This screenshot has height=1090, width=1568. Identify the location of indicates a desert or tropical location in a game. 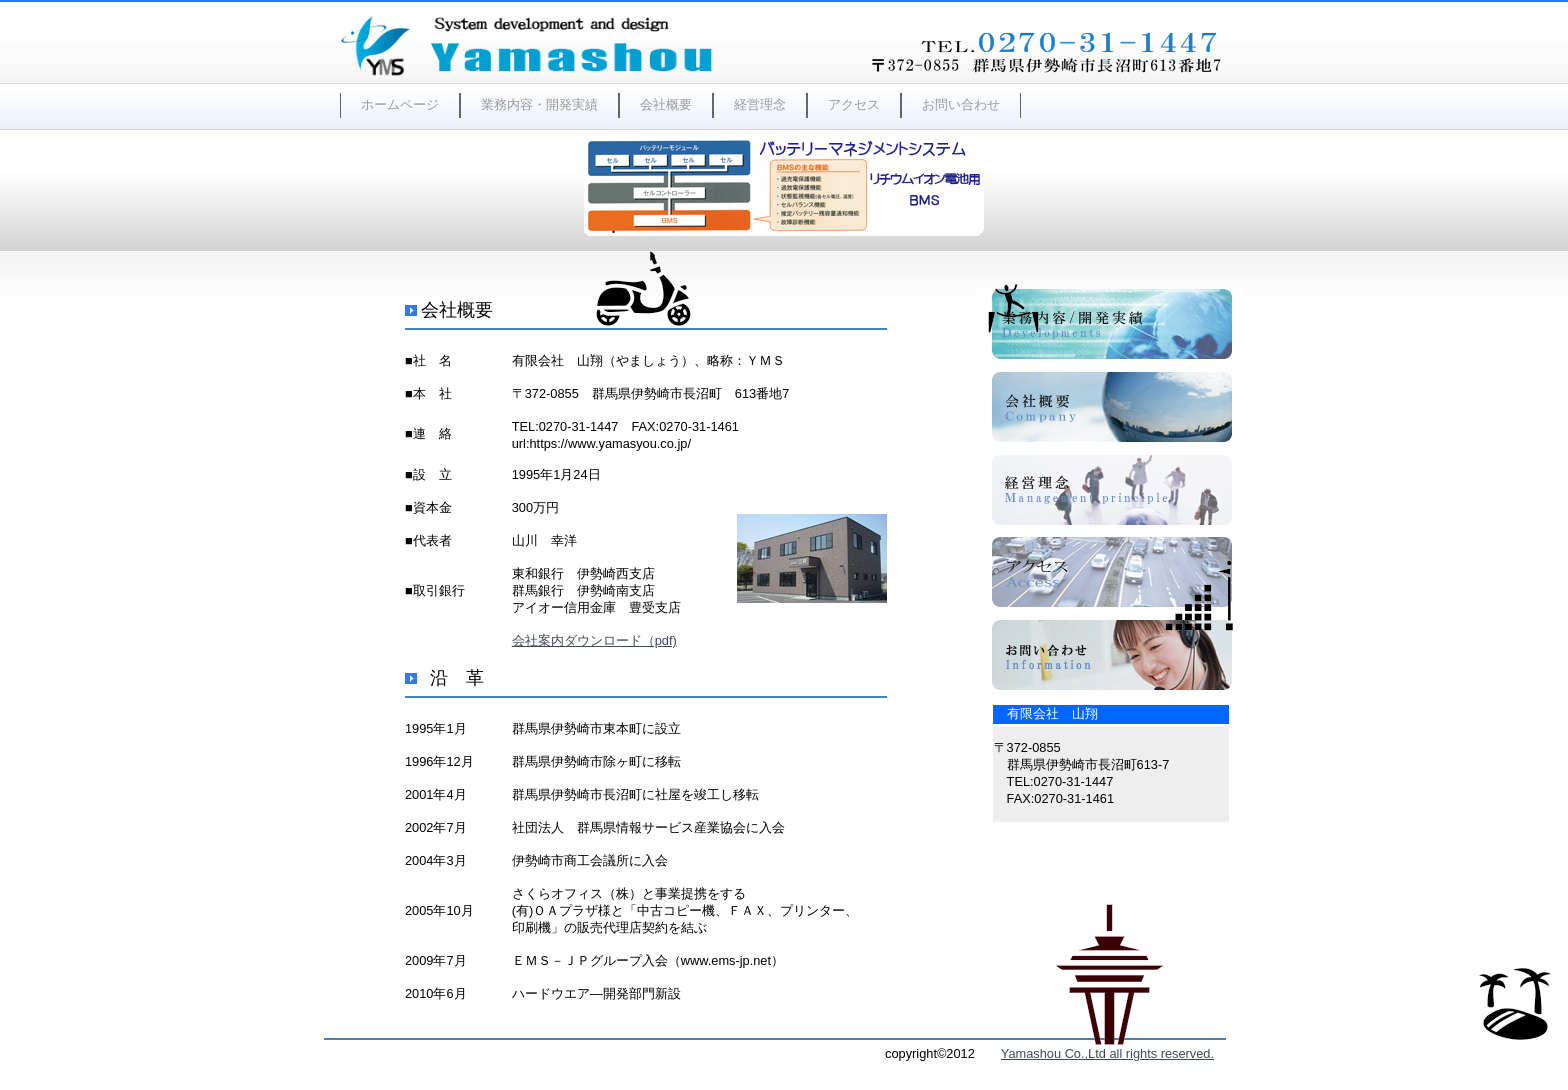
(1515, 1004).